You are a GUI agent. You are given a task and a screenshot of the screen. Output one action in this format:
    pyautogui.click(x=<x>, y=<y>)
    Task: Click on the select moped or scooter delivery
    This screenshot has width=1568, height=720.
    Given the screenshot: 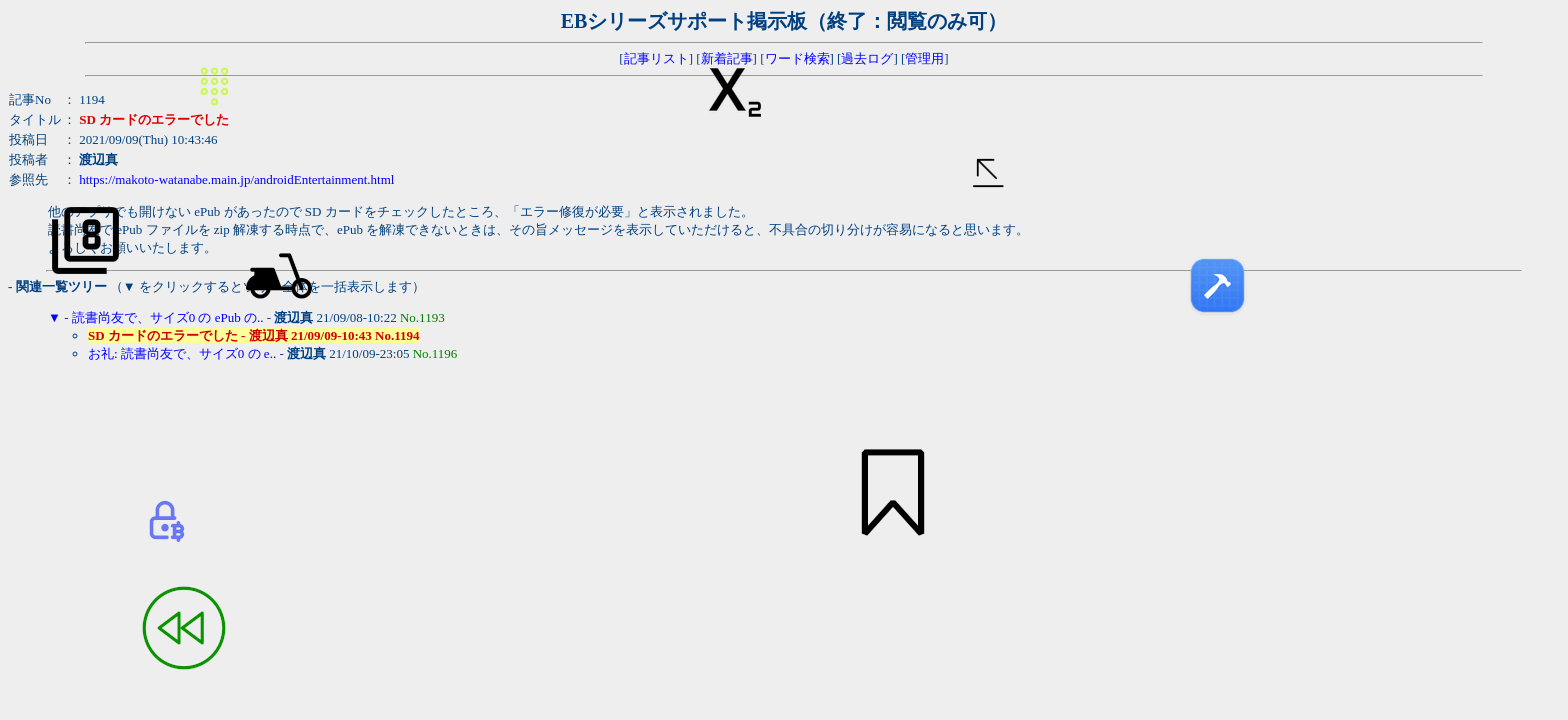 What is the action you would take?
    pyautogui.click(x=279, y=278)
    